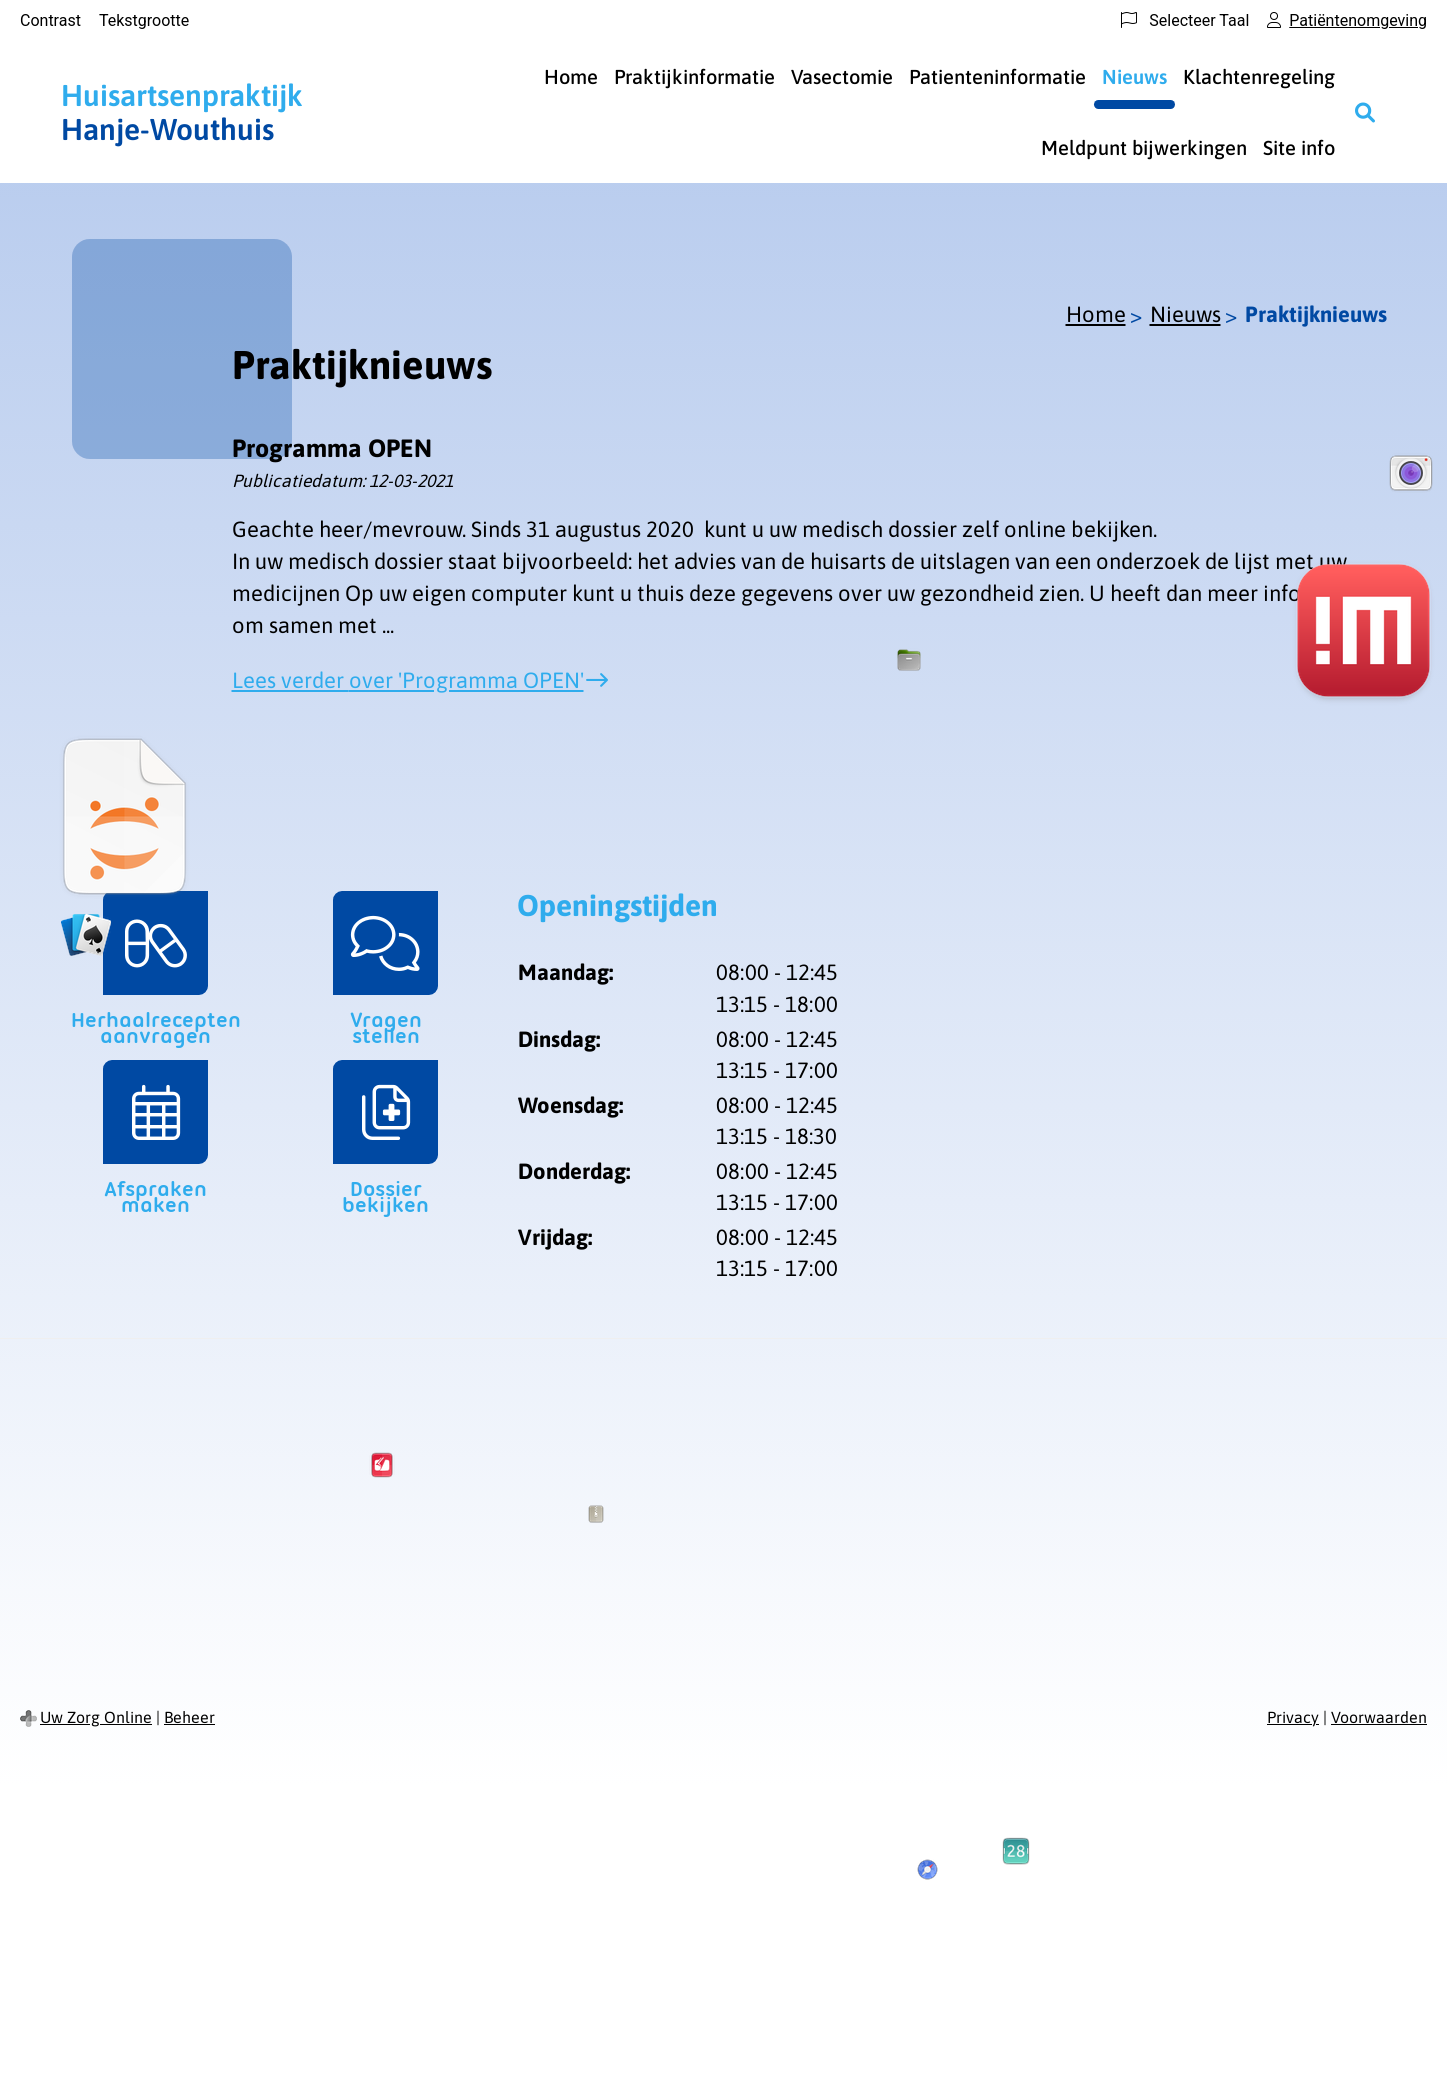  Describe the element at coordinates (927, 1869) in the screenshot. I see `open the web browser app` at that location.